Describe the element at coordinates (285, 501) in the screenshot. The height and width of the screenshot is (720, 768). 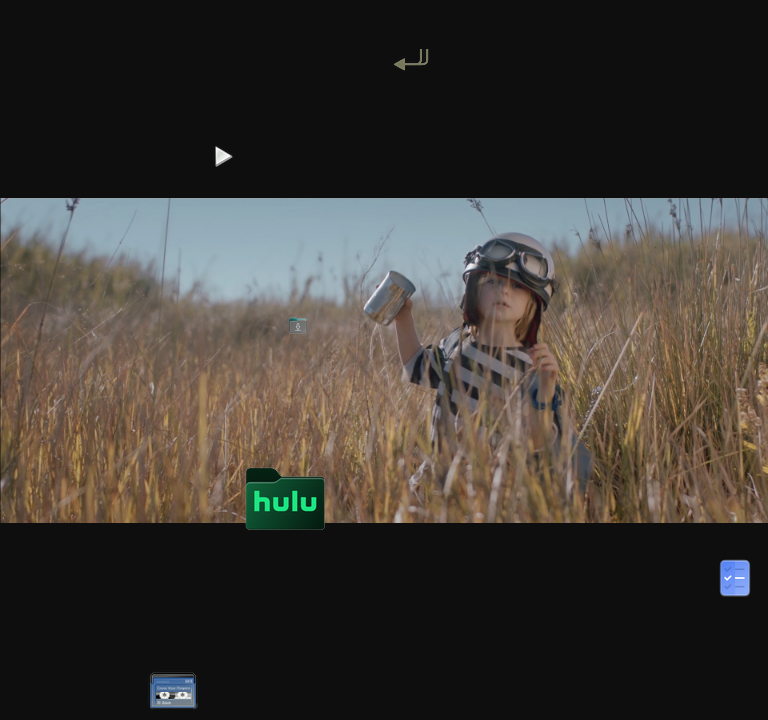
I see `folder containing Hulu app data or downloads` at that location.